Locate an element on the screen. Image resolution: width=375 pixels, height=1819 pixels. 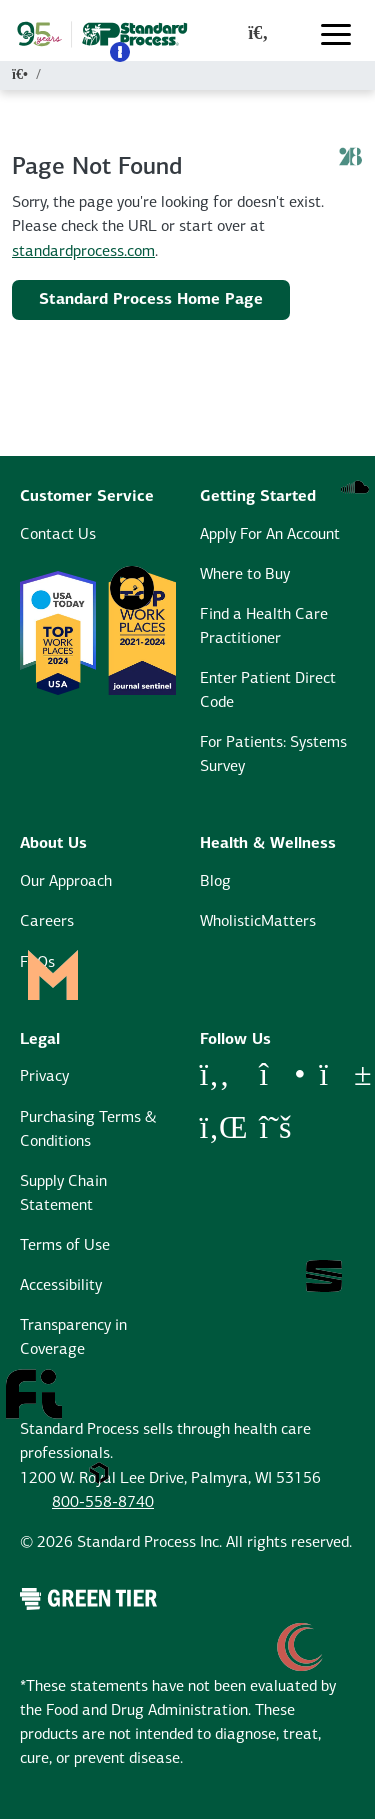
visit porkbun domain registrar website is located at coordinates (132, 588).